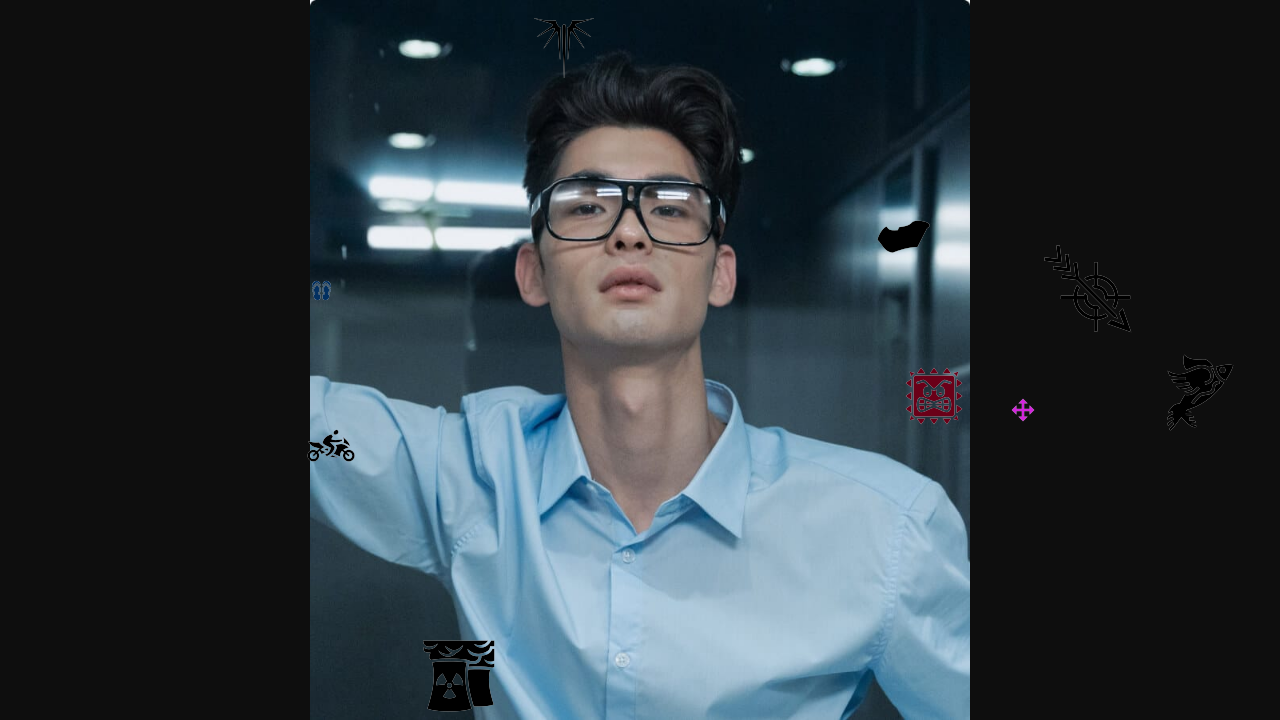  What do you see at coordinates (330, 444) in the screenshot?
I see `select motorcycle or racing bike vehicle` at bounding box center [330, 444].